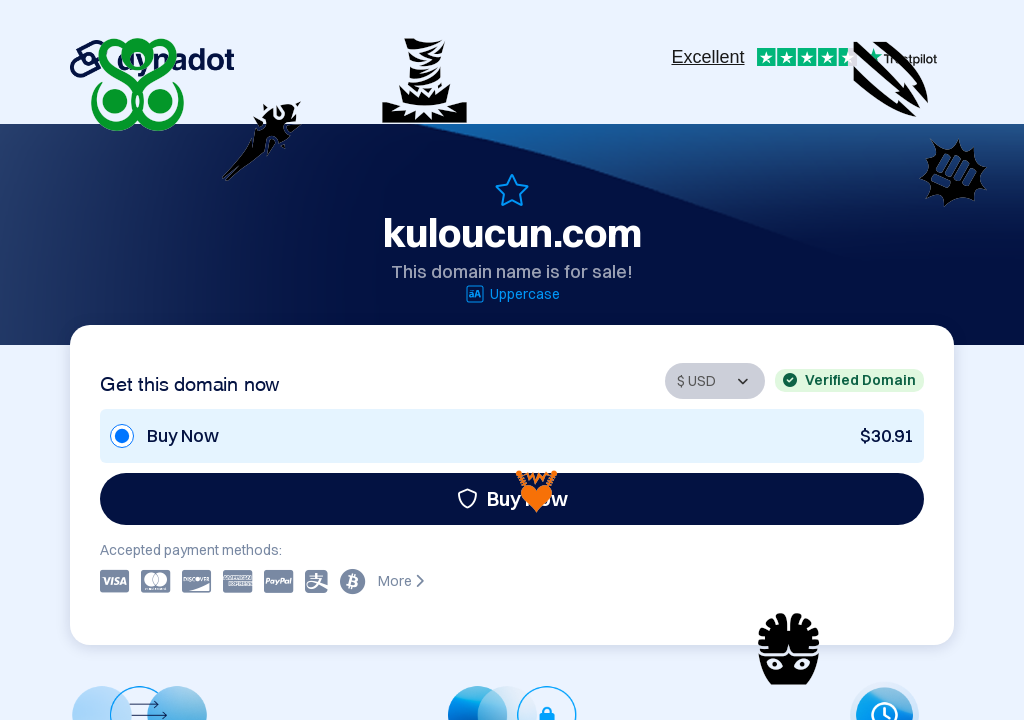  I want to click on trigger a punch or melee attack action, so click(953, 171).